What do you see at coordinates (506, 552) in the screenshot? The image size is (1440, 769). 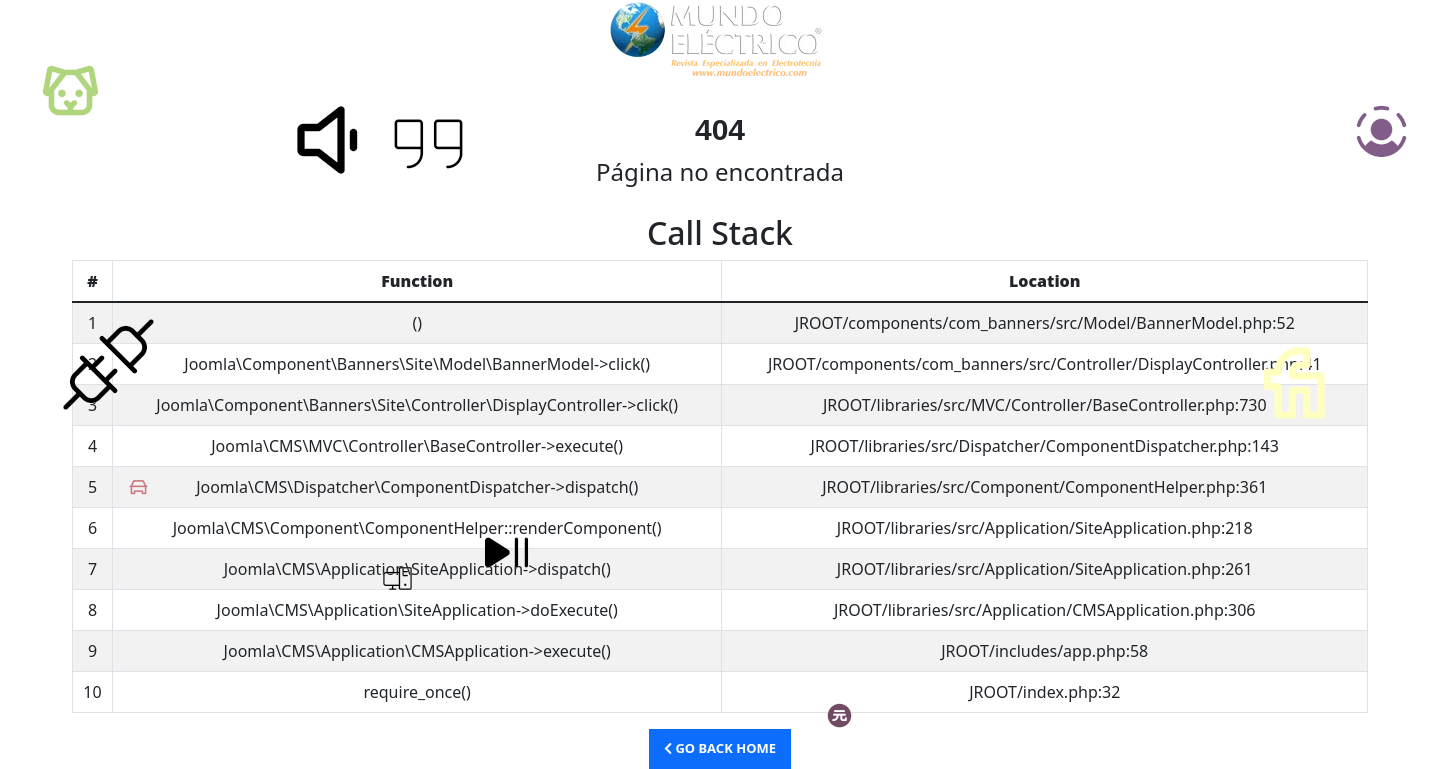 I see `toggle between play and pause for media` at bounding box center [506, 552].